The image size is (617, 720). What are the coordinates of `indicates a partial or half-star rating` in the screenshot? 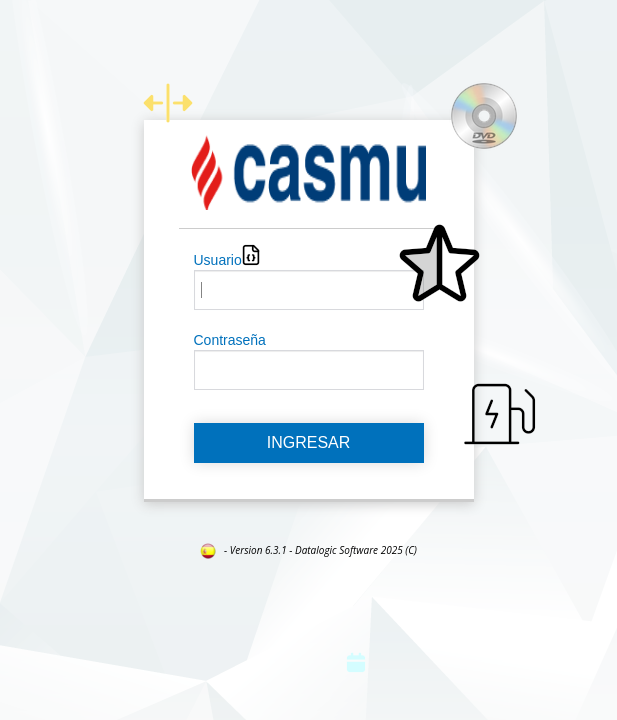 It's located at (439, 264).